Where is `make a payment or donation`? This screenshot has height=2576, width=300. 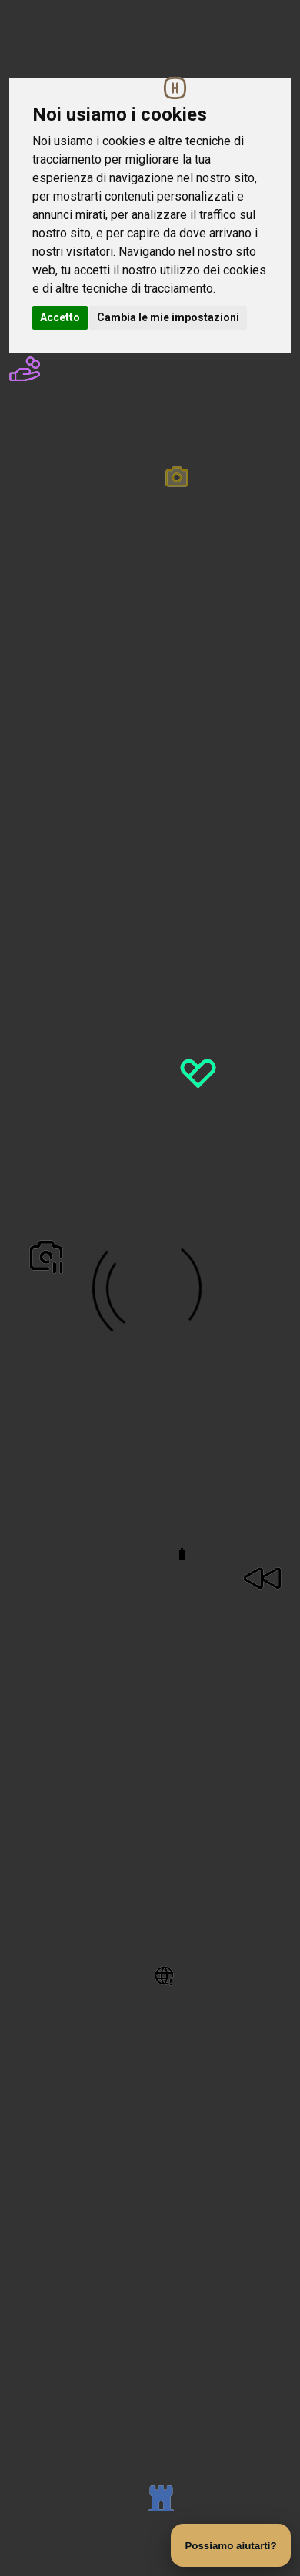
make a payment or donation is located at coordinates (25, 370).